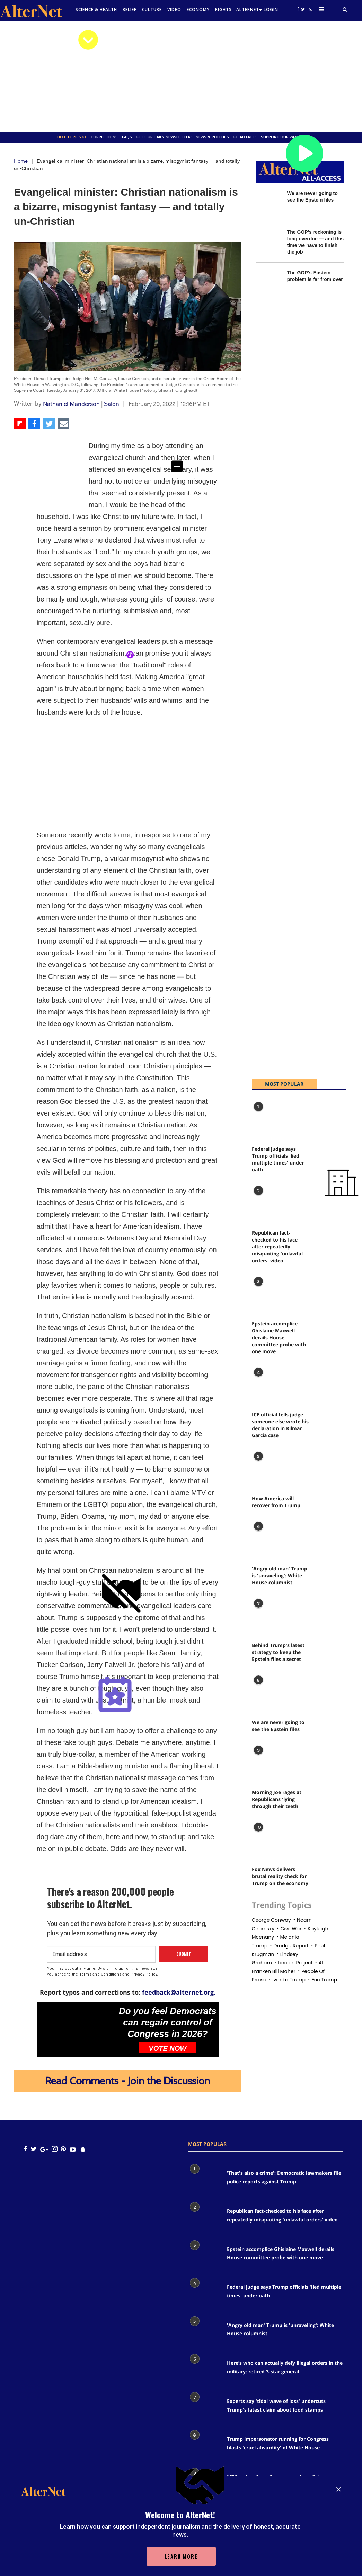  I want to click on view dashboard or control panel, so click(130, 655).